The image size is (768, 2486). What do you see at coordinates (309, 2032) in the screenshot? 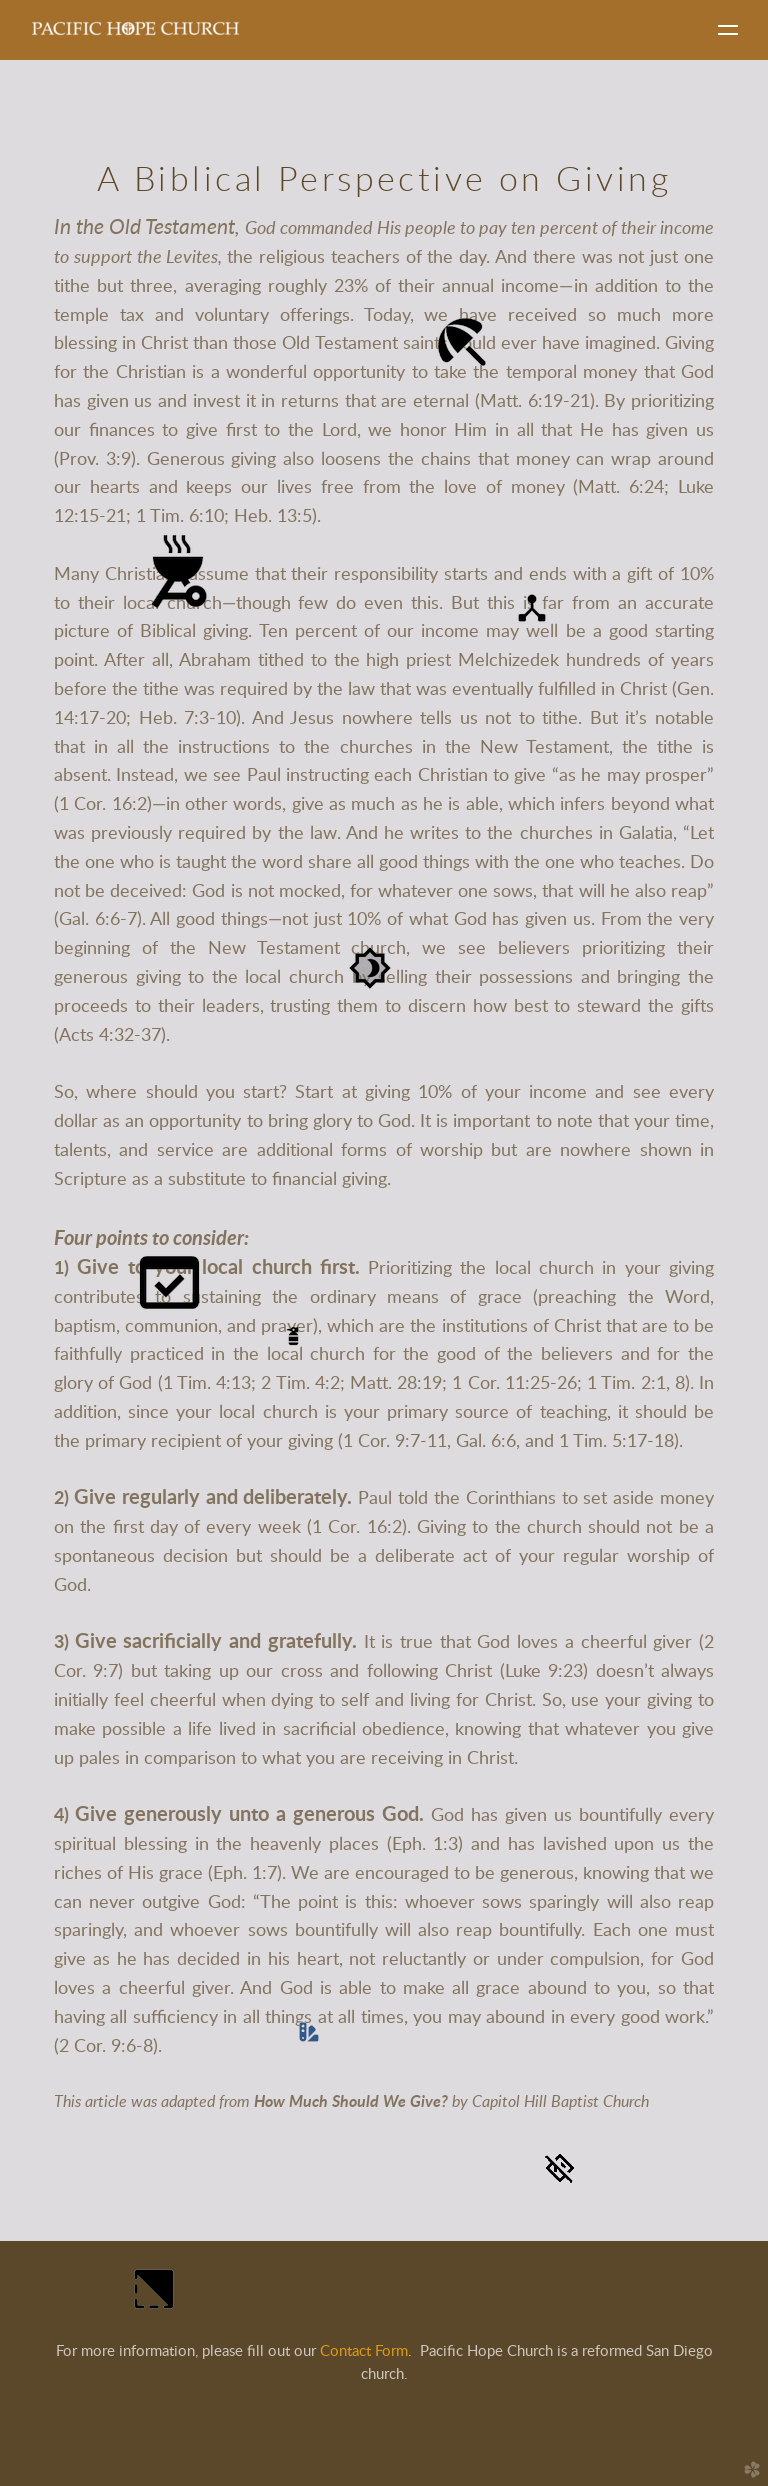
I see `open color palette or theme options` at bounding box center [309, 2032].